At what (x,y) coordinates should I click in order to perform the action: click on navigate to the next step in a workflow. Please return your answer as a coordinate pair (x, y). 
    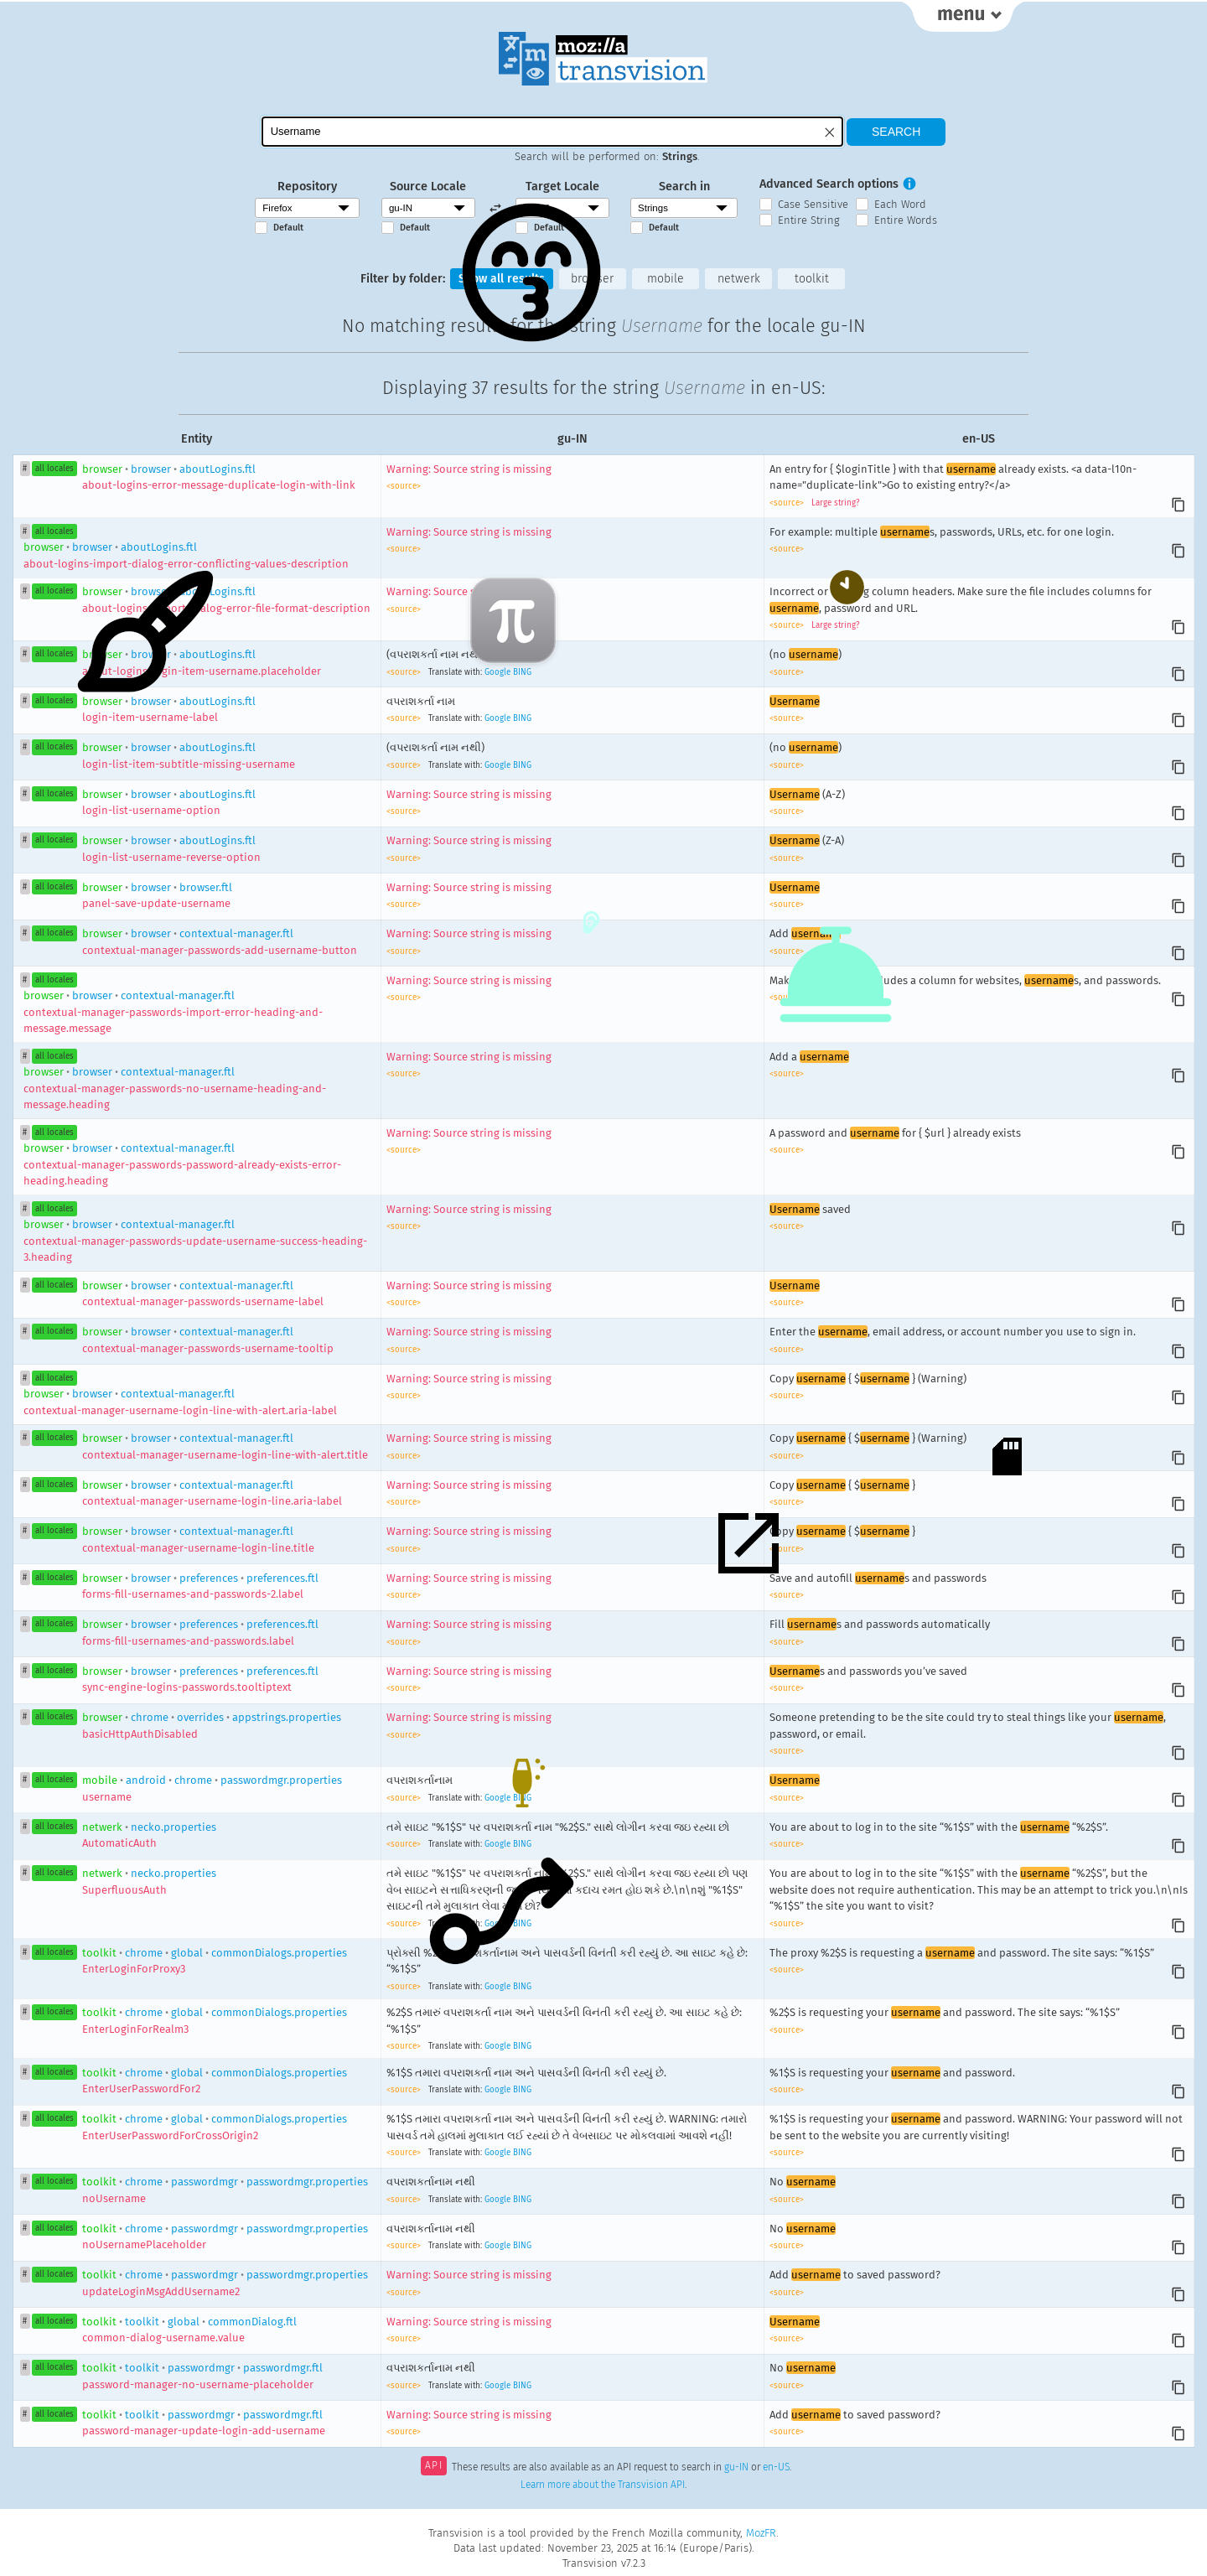
    Looking at the image, I should click on (501, 1910).